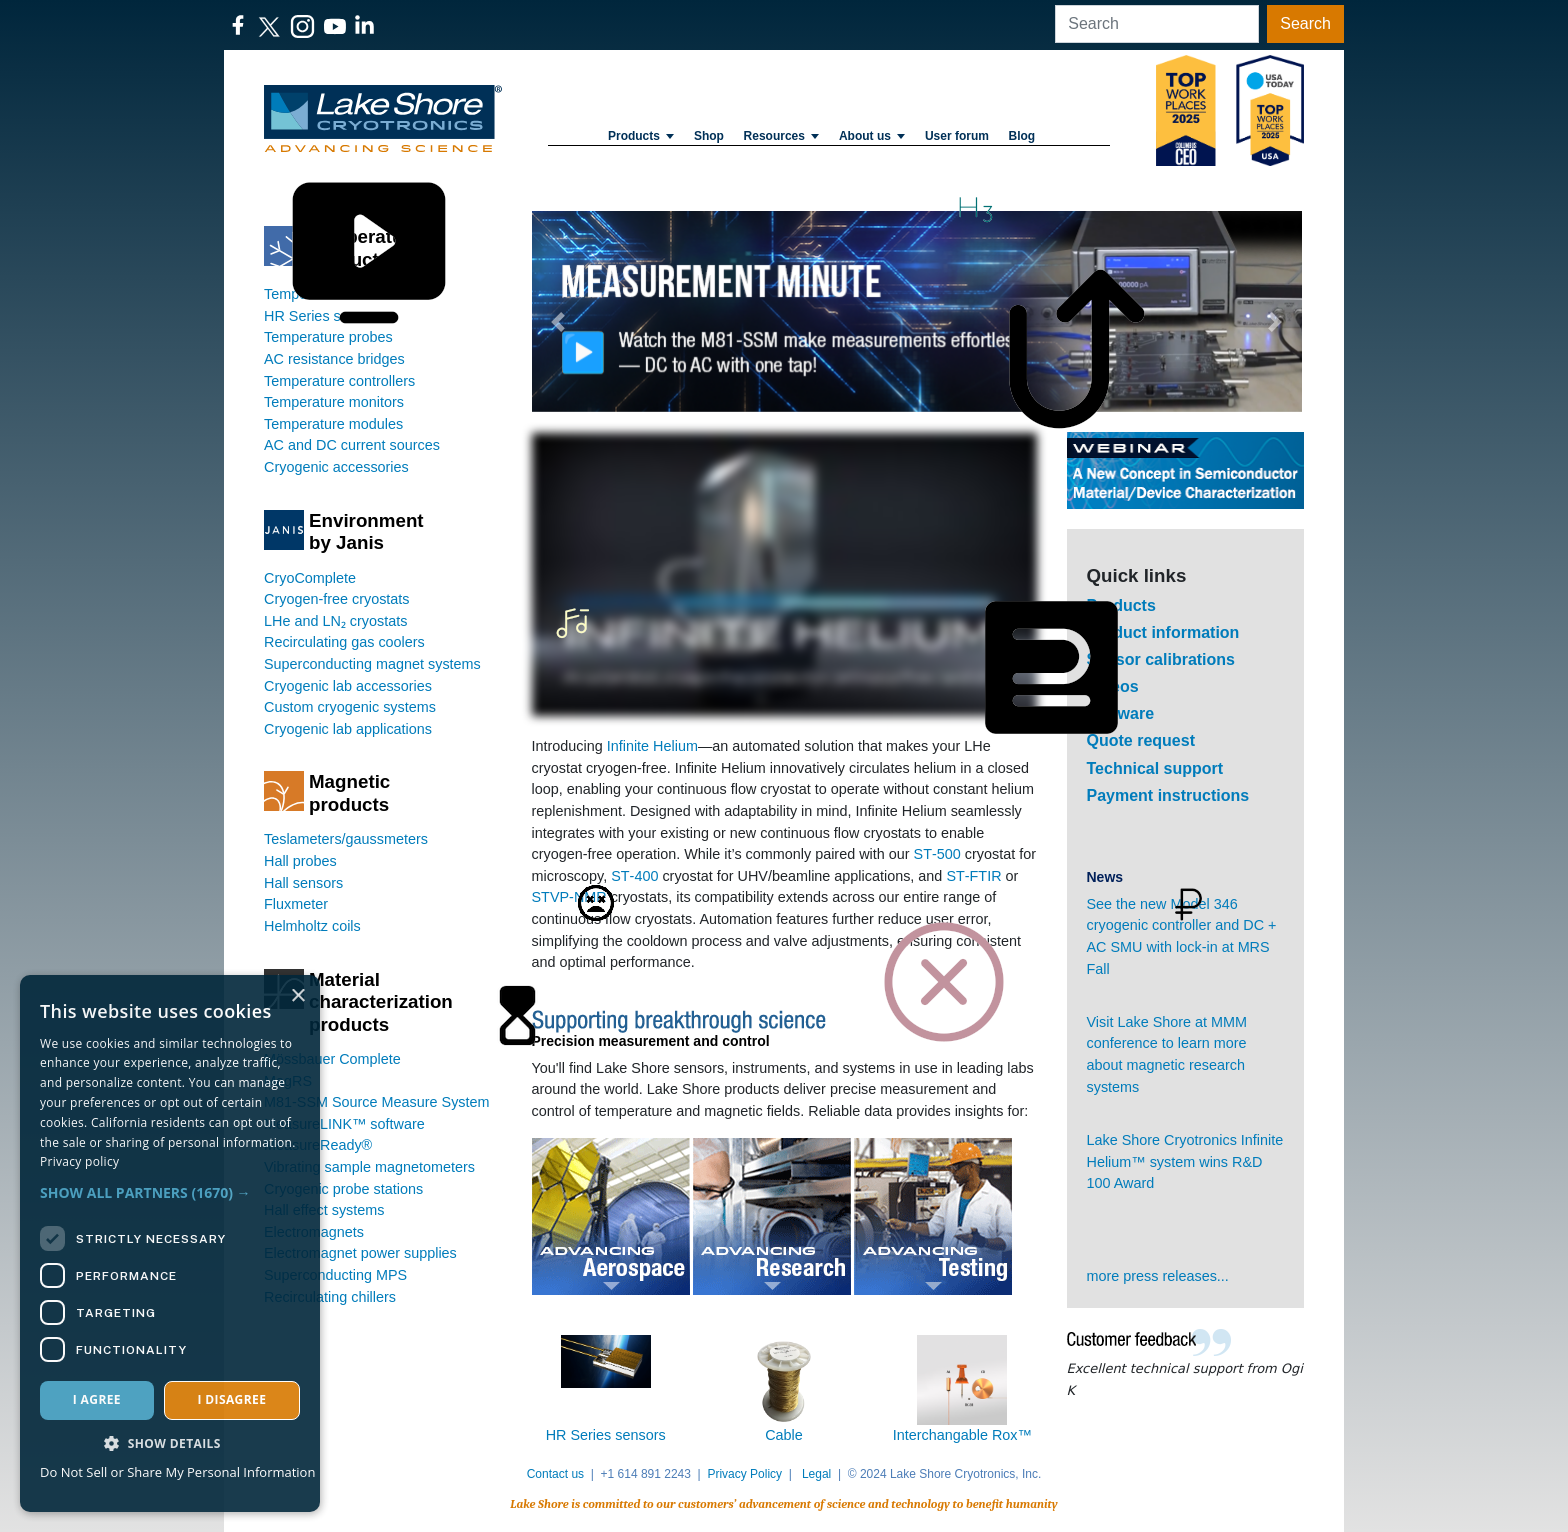 The width and height of the screenshot is (1568, 1532). I want to click on remove a song from playlist, so click(573, 622).